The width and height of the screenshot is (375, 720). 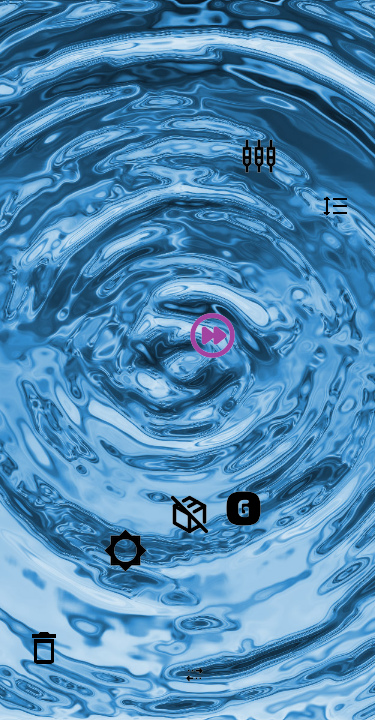 I want to click on adjust line spacing in text, so click(x=335, y=206).